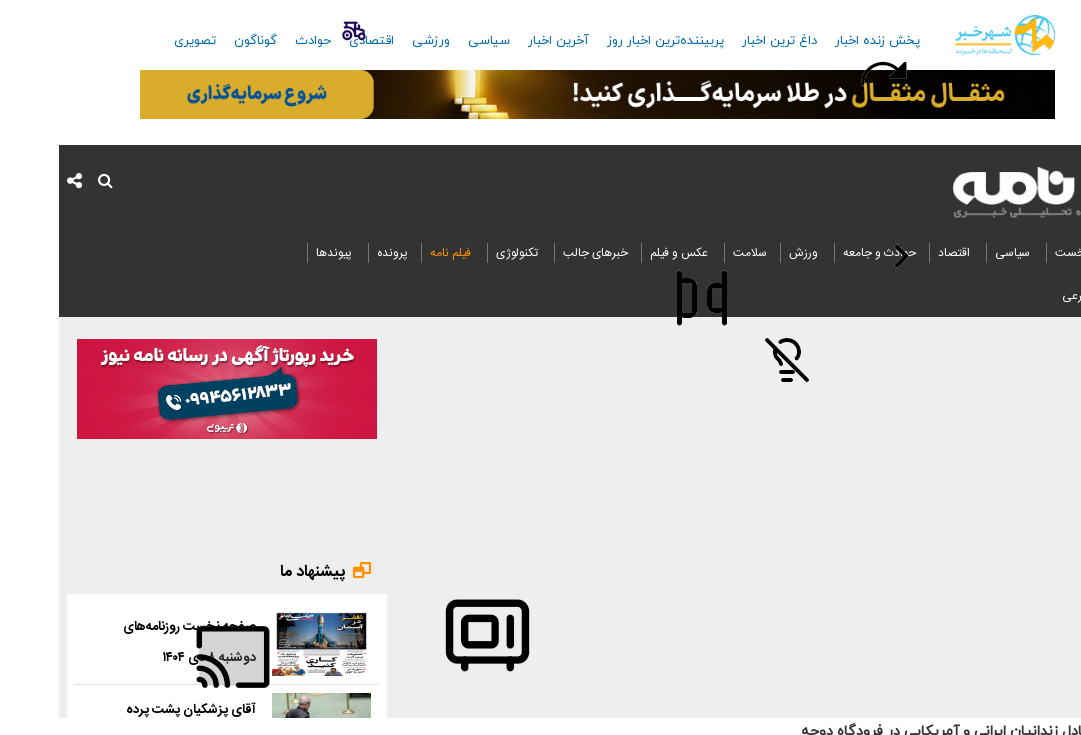  Describe the element at coordinates (702, 298) in the screenshot. I see `distribute elements with equal horizontal spacing` at that location.